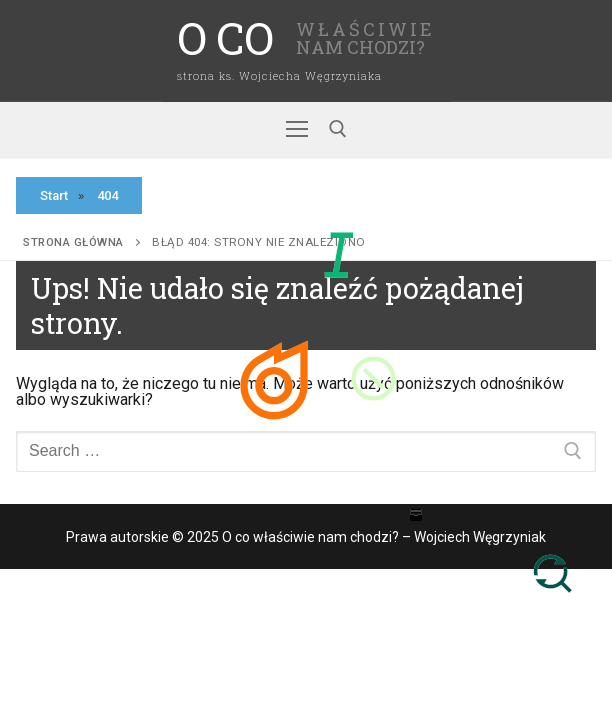 The height and width of the screenshot is (720, 612). What do you see at coordinates (416, 515) in the screenshot?
I see `access archived files or documents` at bounding box center [416, 515].